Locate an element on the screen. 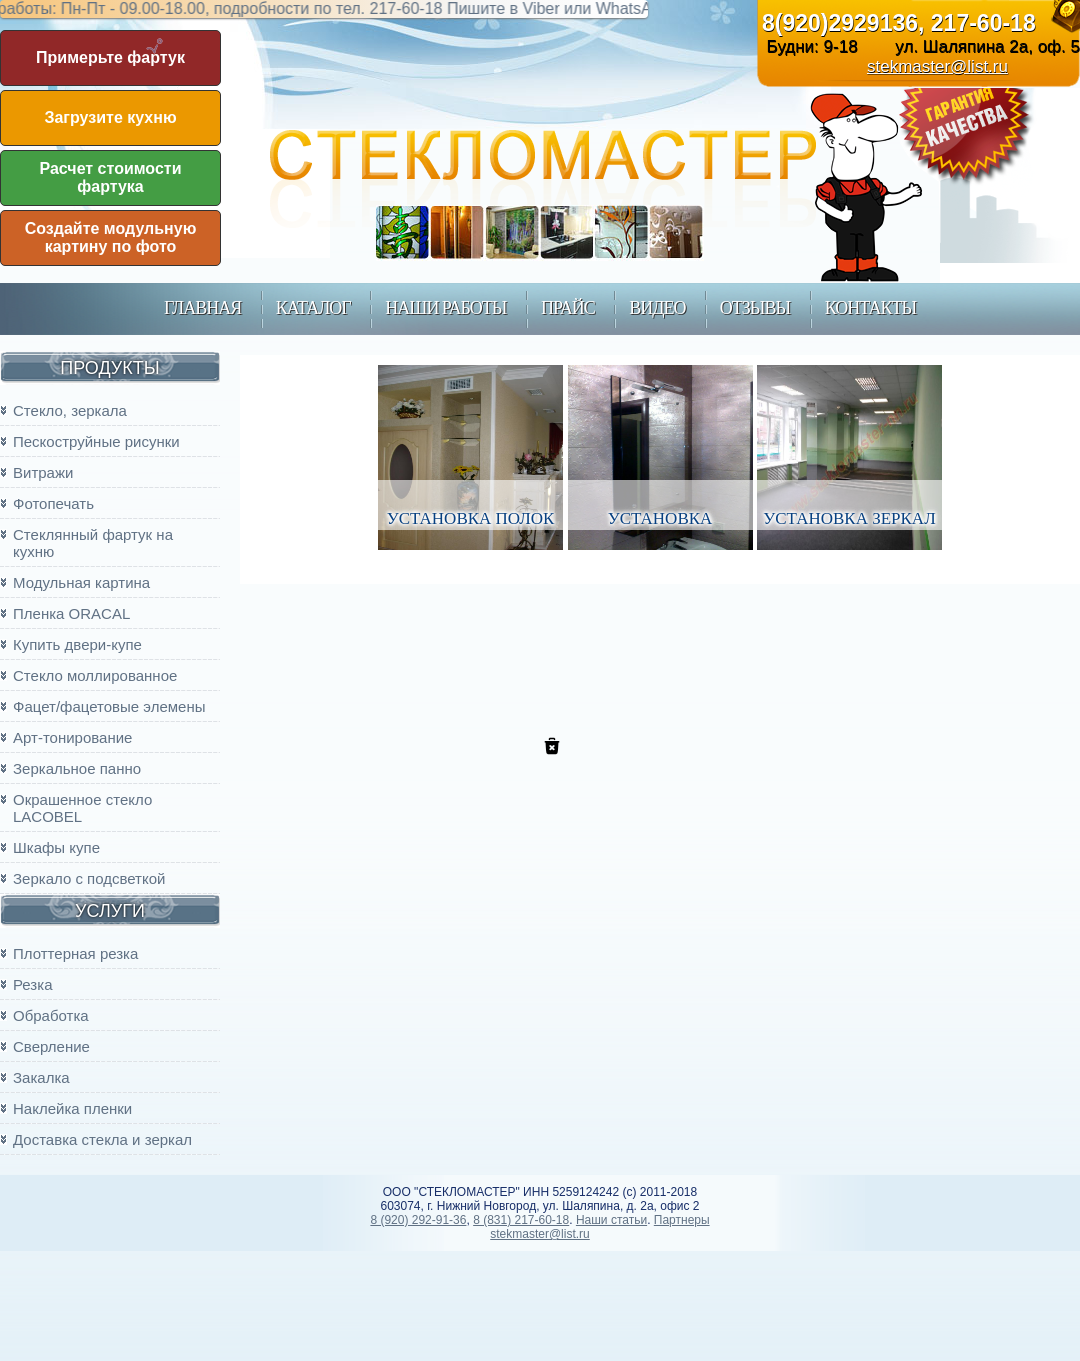  bounce or redirect content to the right is located at coordinates (154, 45).